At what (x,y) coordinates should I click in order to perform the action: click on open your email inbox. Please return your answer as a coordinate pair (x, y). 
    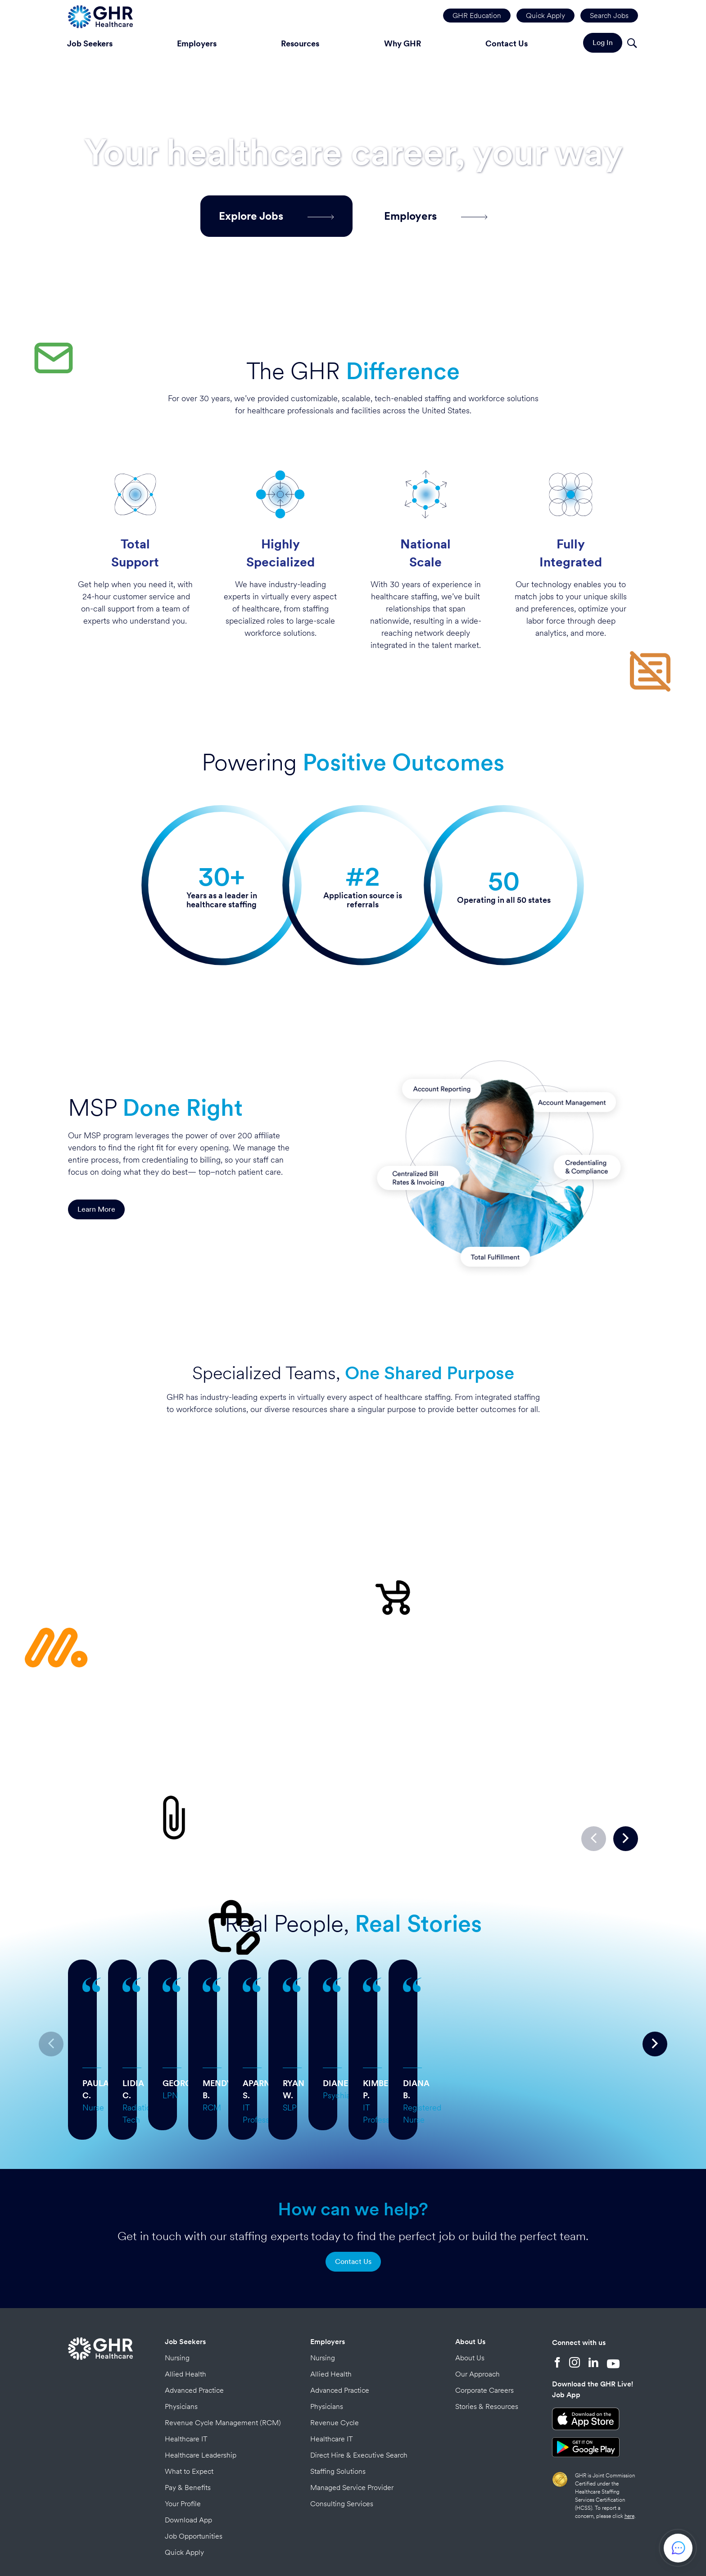
    Looking at the image, I should click on (54, 358).